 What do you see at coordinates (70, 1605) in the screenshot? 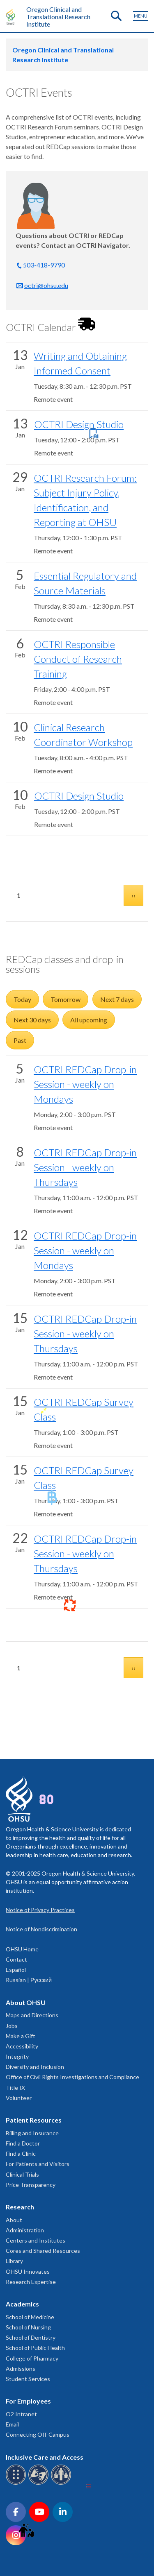
I see `refresh or reload content` at bounding box center [70, 1605].